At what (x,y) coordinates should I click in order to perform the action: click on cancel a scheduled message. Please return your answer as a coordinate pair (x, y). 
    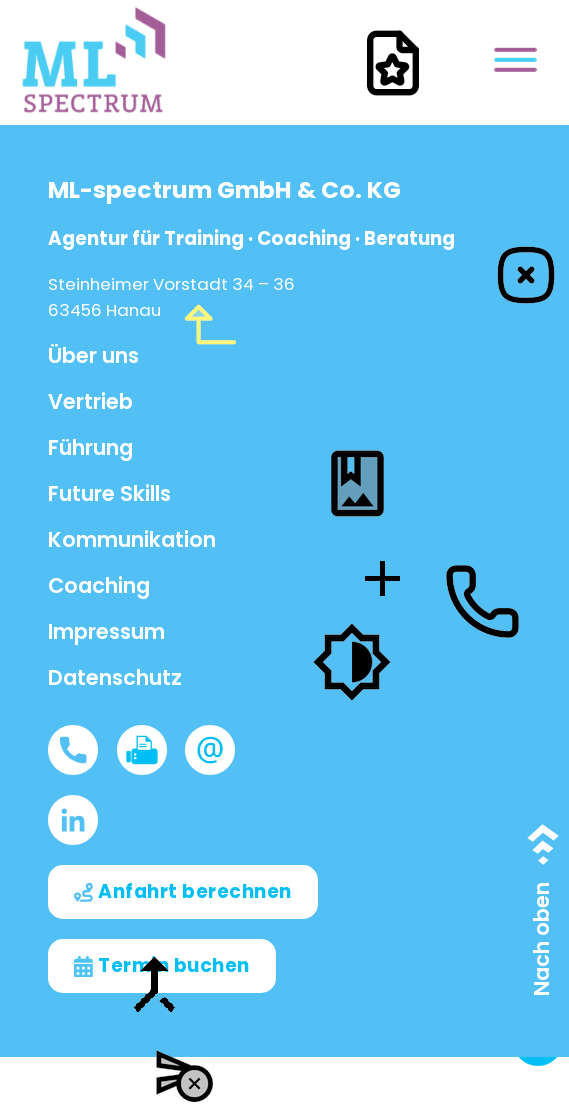
    Looking at the image, I should click on (183, 1072).